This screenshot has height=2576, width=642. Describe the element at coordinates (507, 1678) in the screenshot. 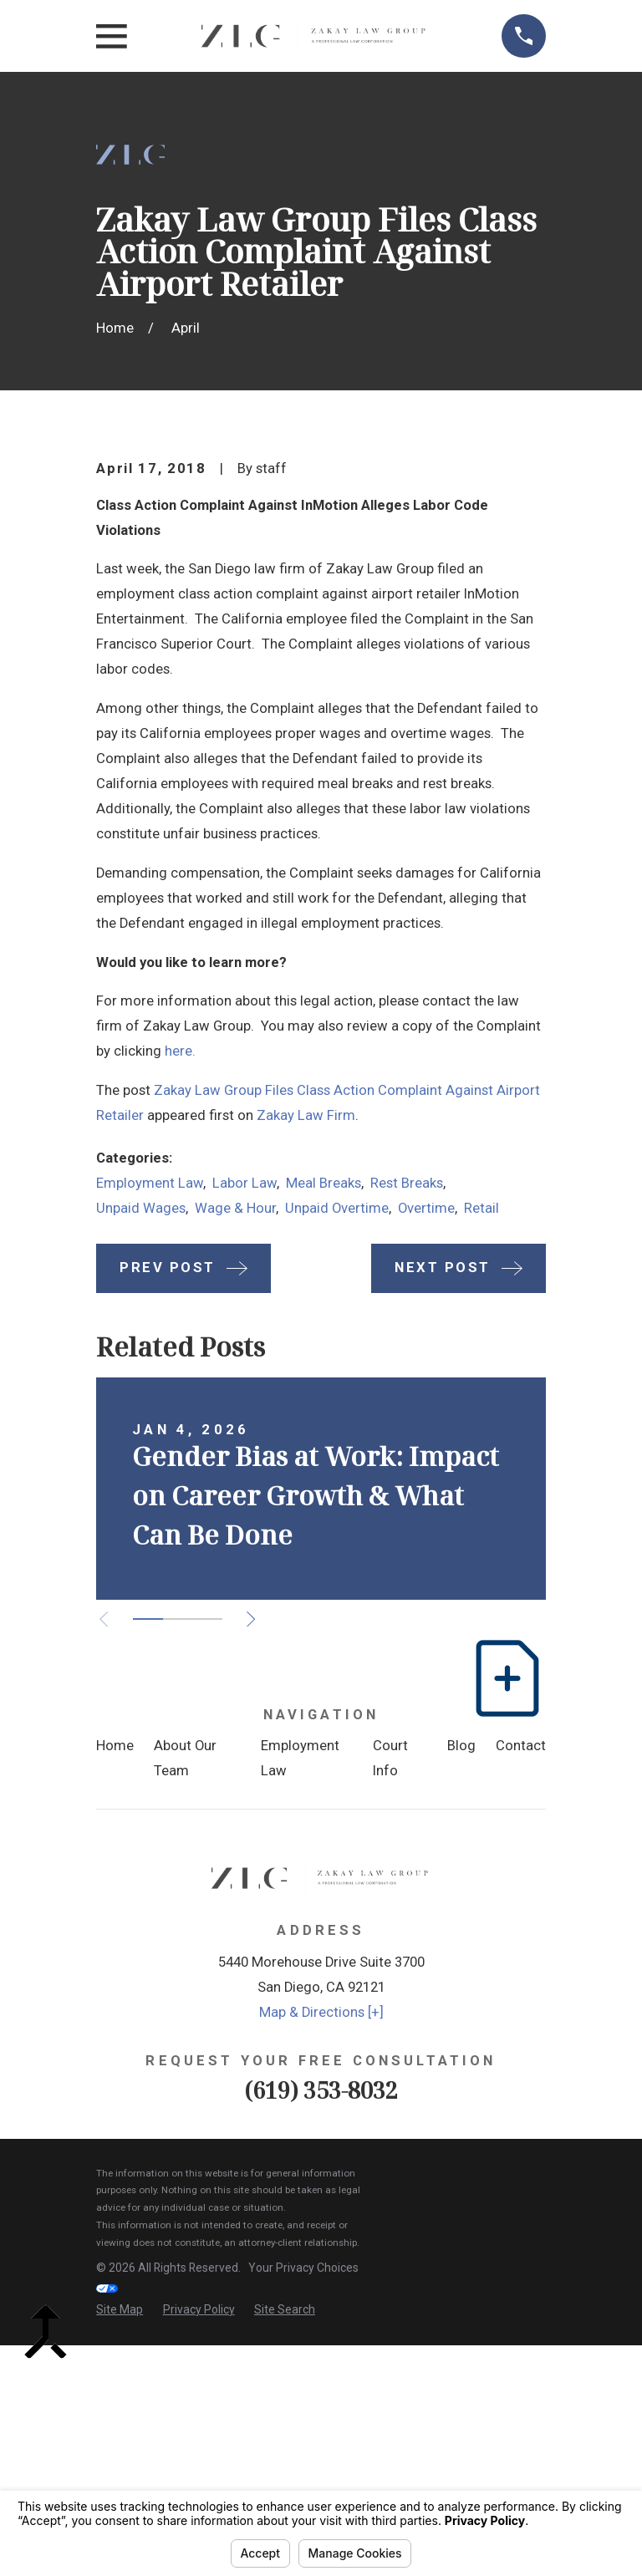

I see `add a new file` at that location.